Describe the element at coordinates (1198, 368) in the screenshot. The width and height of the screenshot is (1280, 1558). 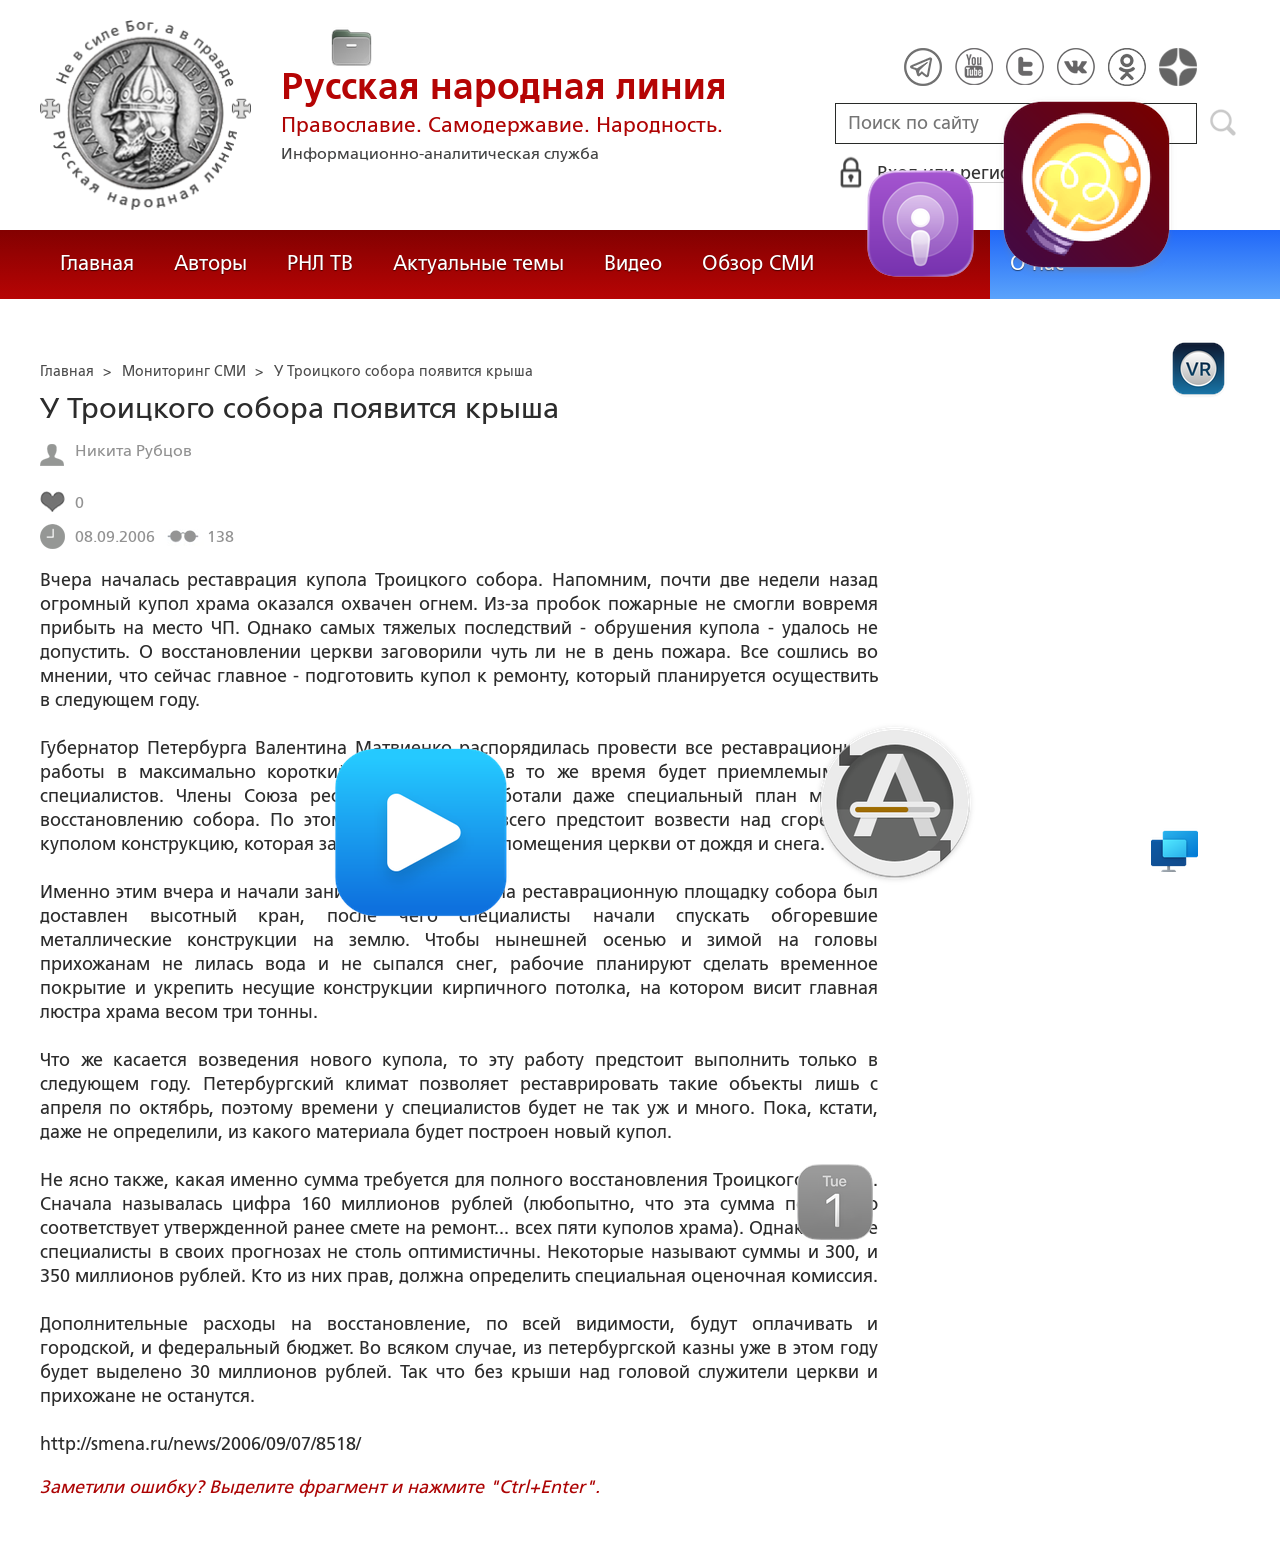
I see `launch VR monitor application` at that location.